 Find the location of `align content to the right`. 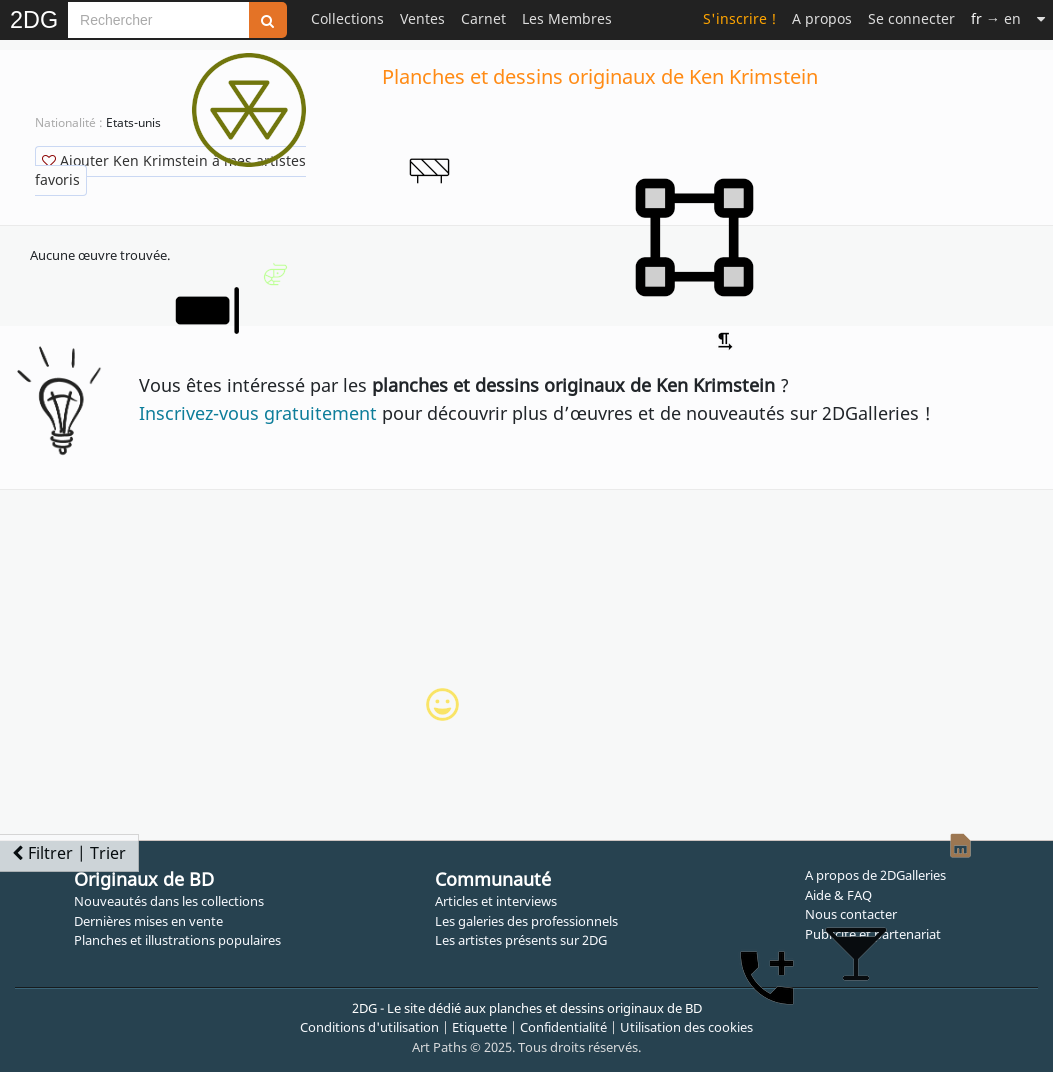

align content to the right is located at coordinates (208, 310).